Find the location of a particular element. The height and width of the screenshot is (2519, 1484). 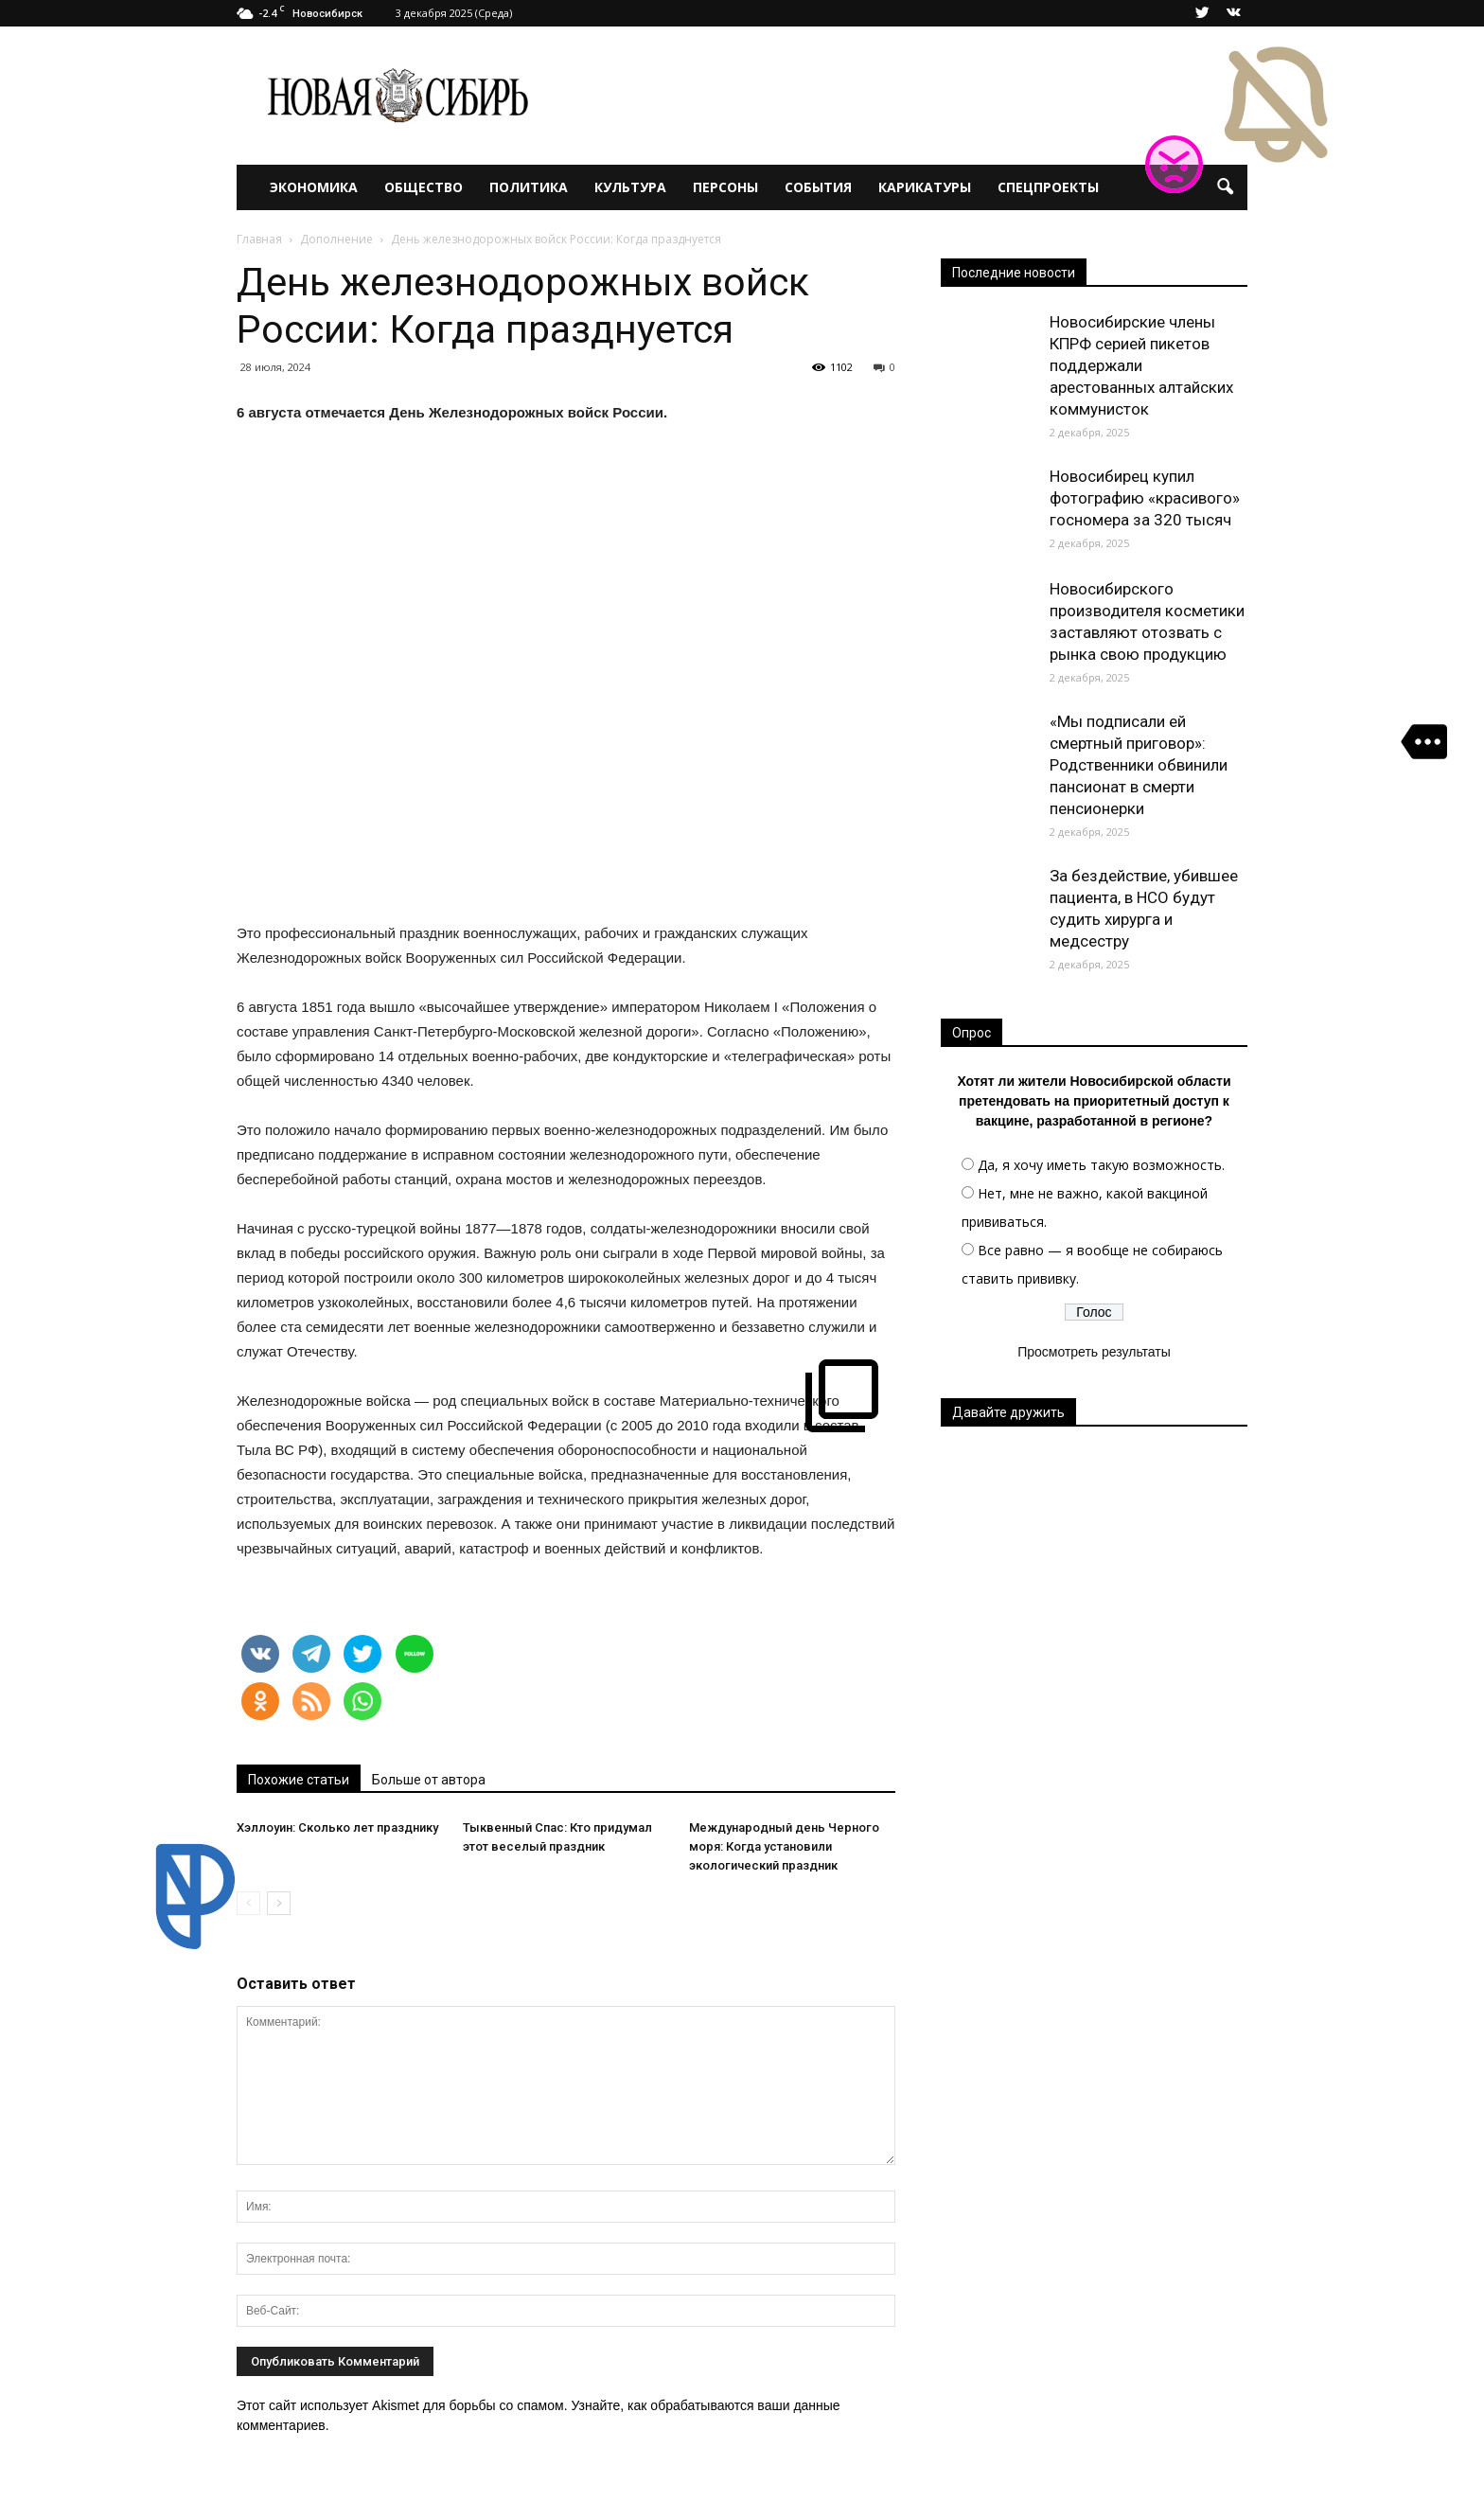

indicates no filter is applied is located at coordinates (841, 1395).